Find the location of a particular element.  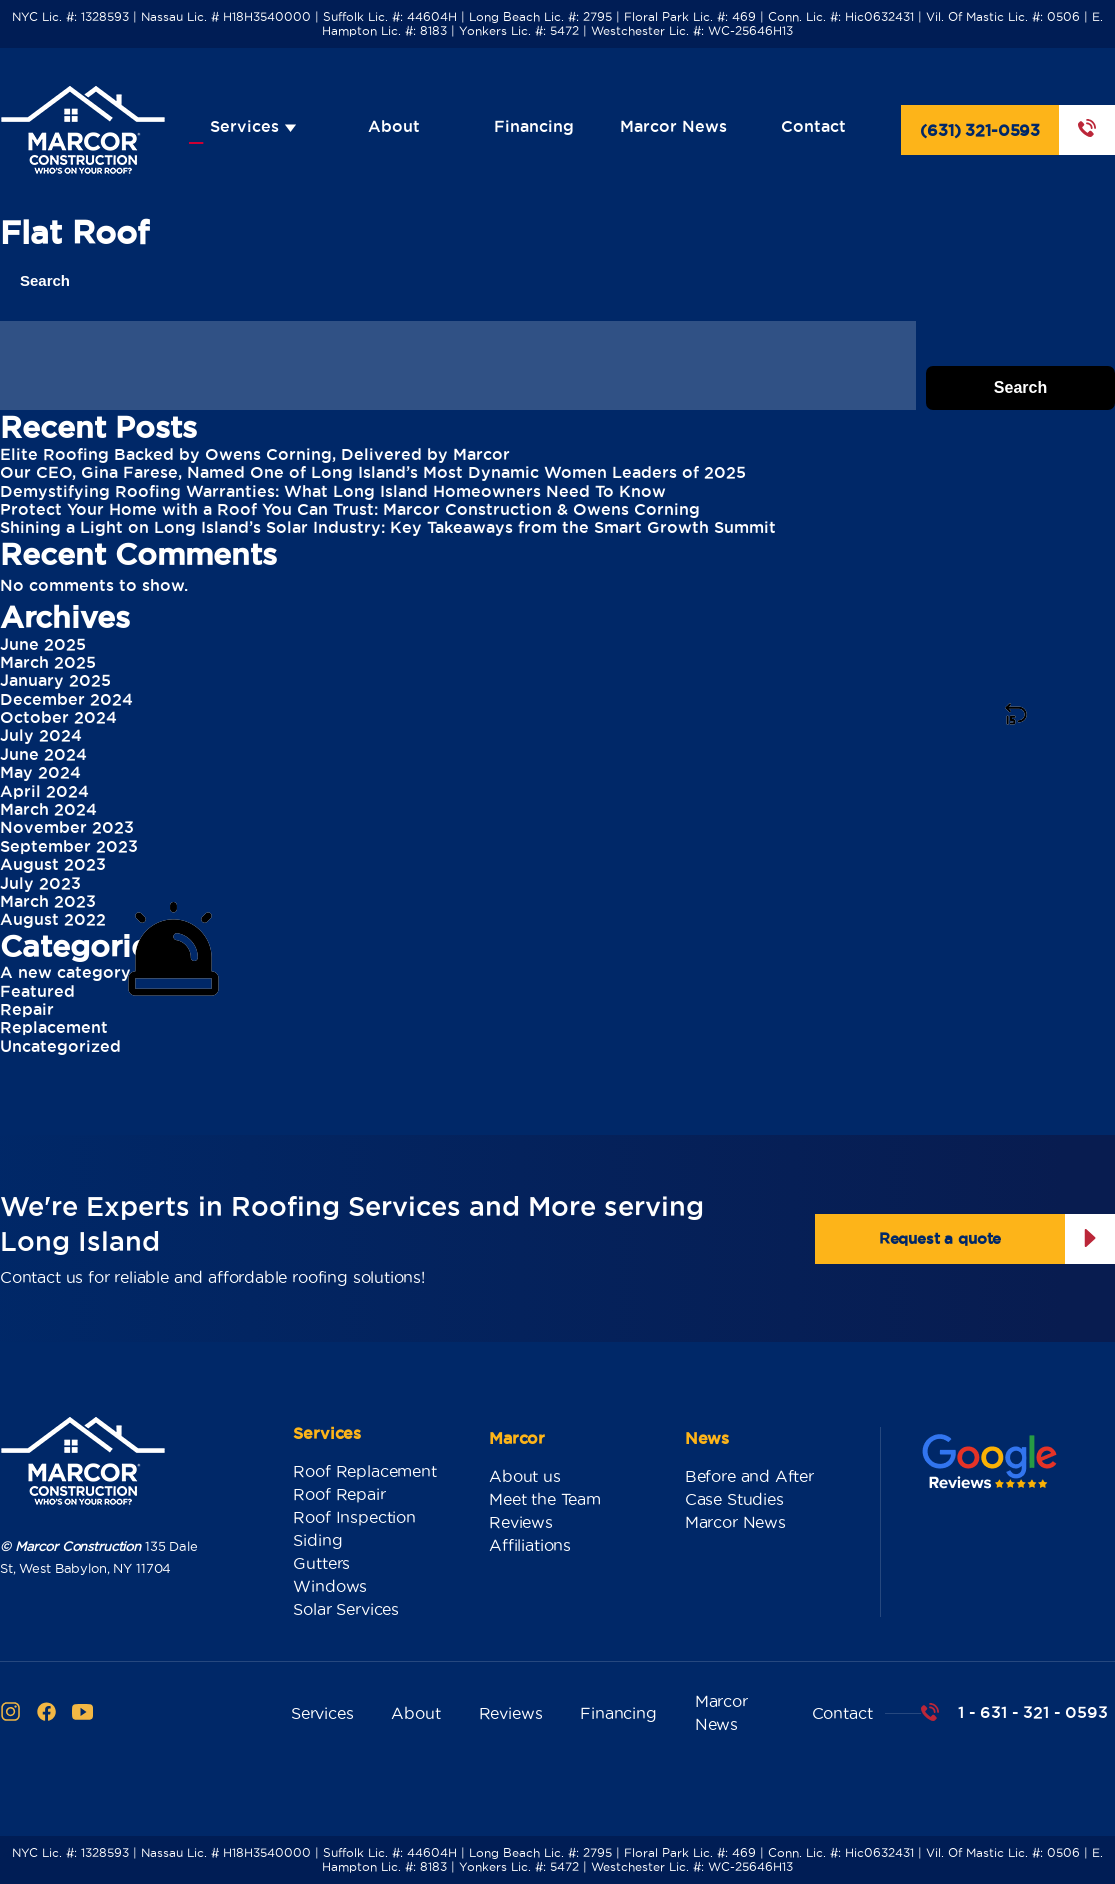

indicates an active alert or emergency notification is located at coordinates (173, 957).